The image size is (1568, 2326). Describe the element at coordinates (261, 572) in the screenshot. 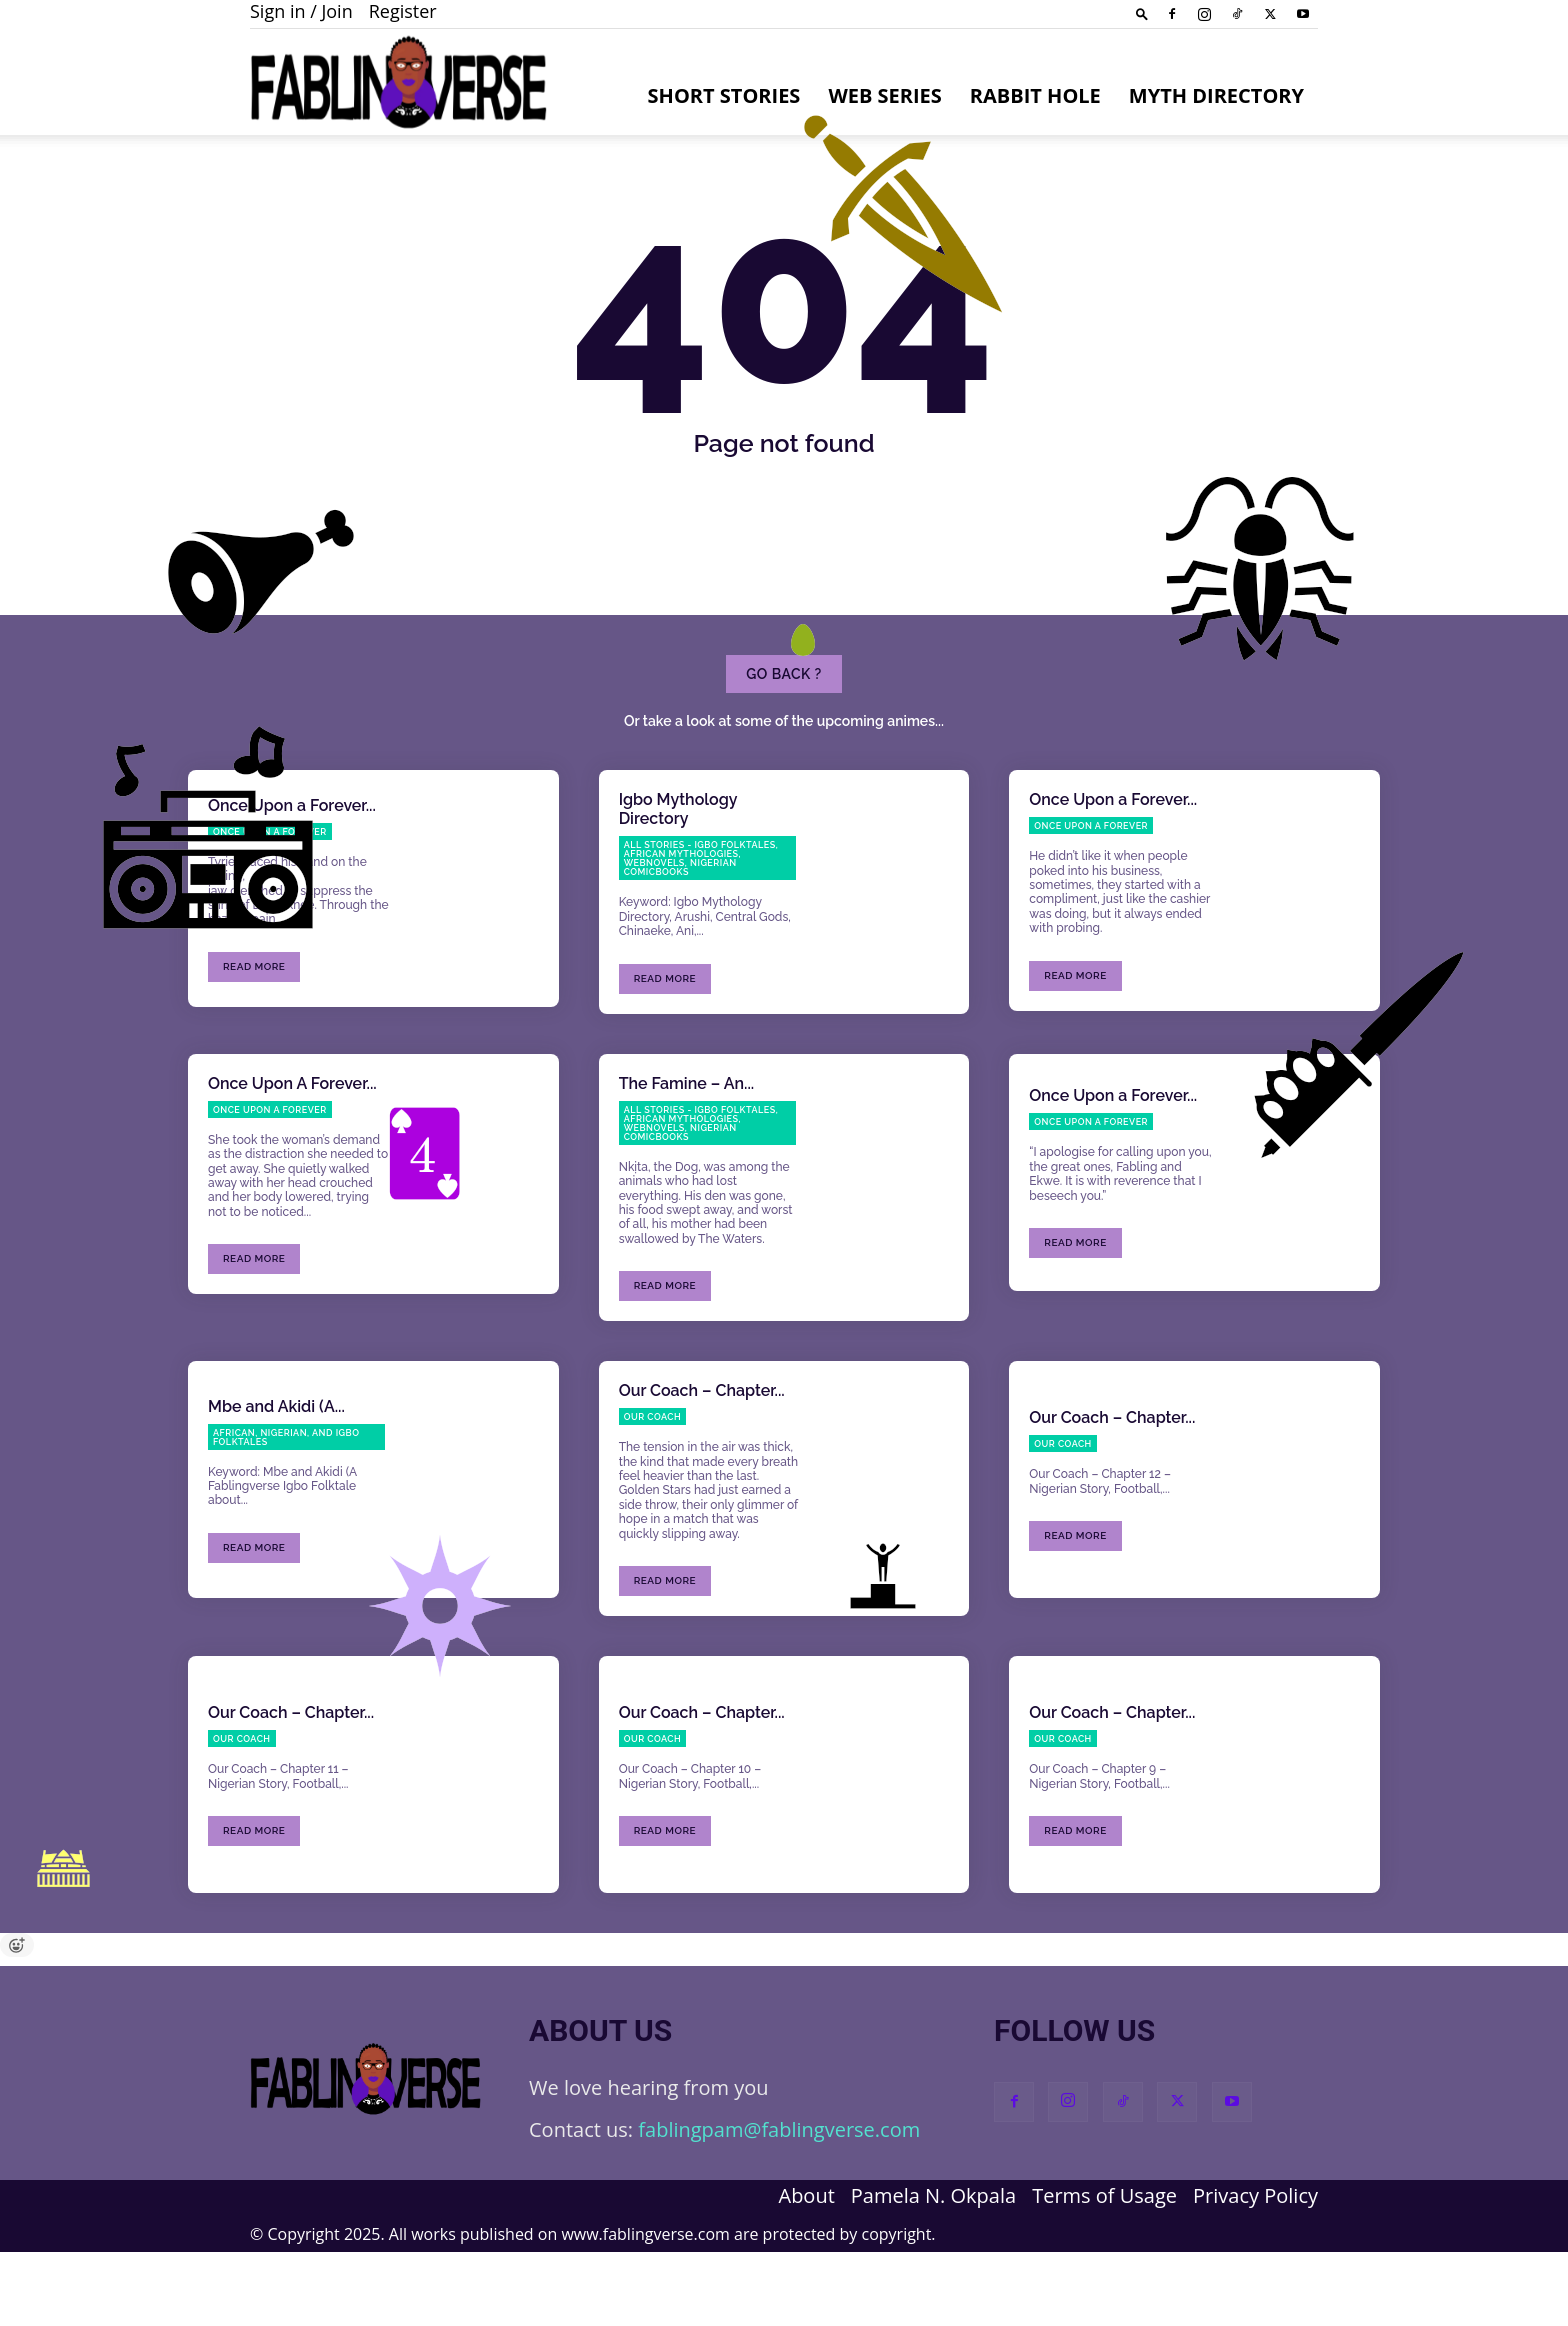

I see `food item in a game inventory` at that location.